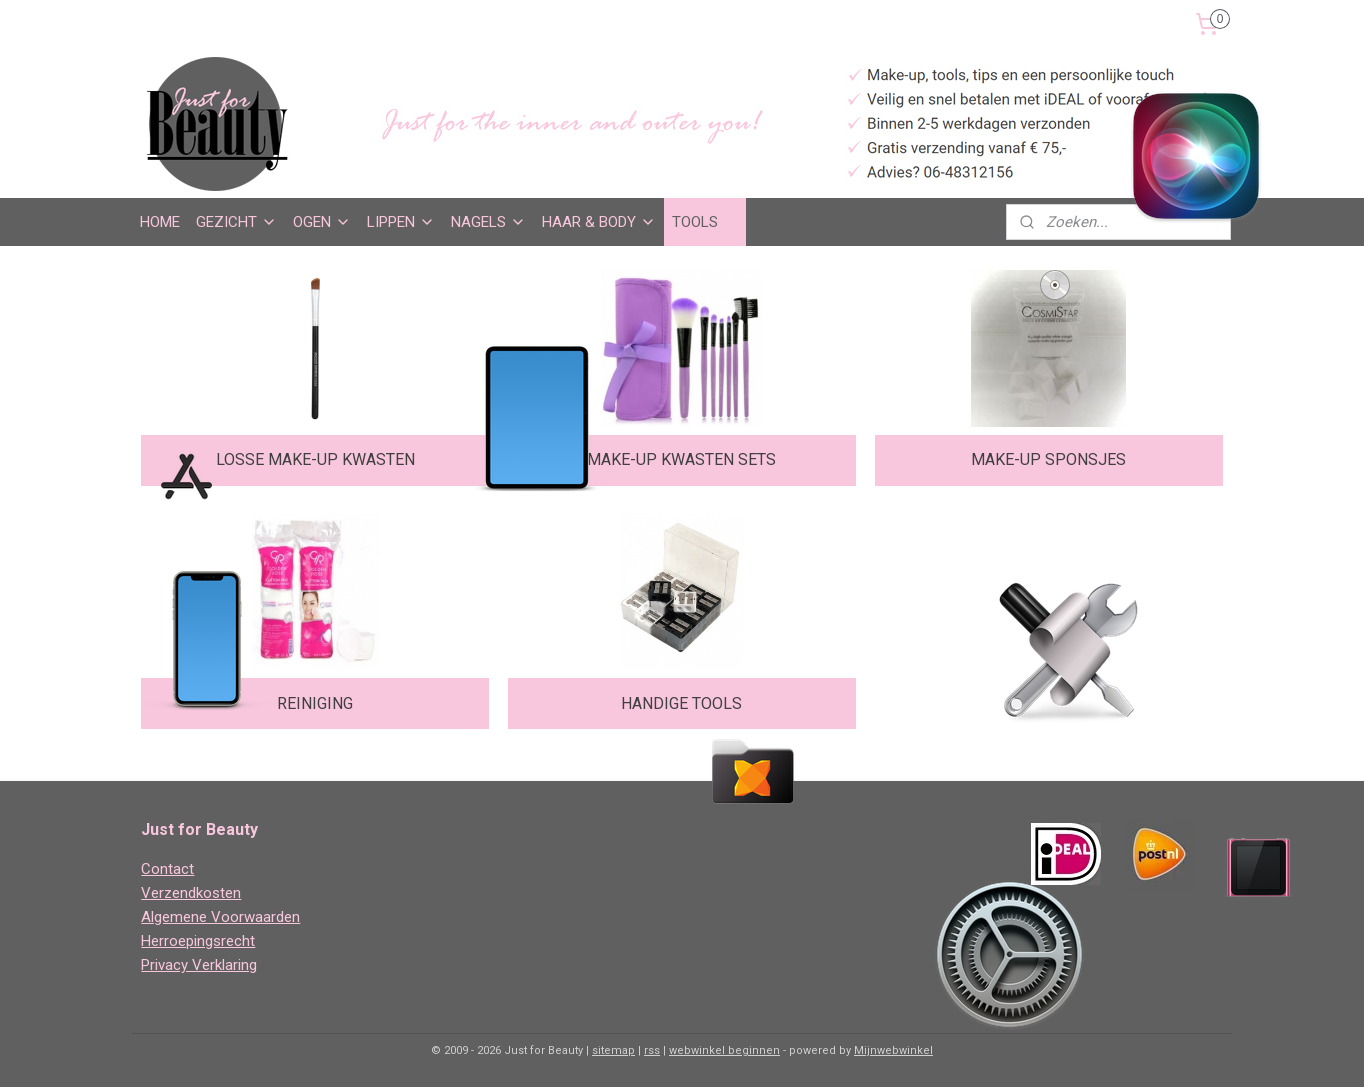  What do you see at coordinates (186, 476) in the screenshot?
I see `access the applications folder in sidebar` at bounding box center [186, 476].